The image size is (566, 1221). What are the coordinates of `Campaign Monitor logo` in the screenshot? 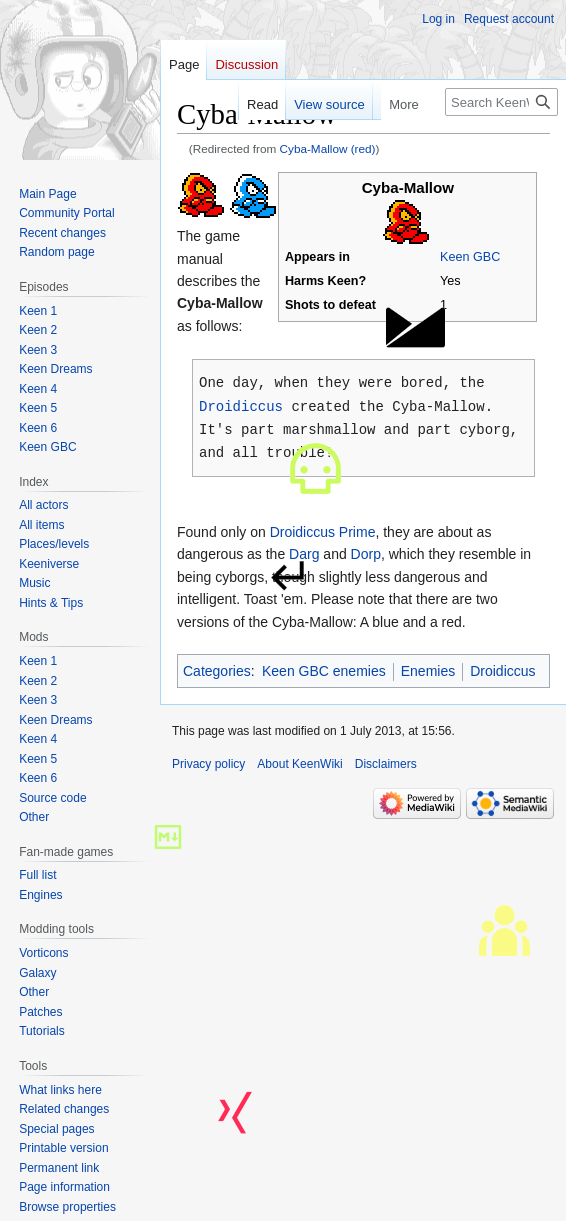 It's located at (415, 327).